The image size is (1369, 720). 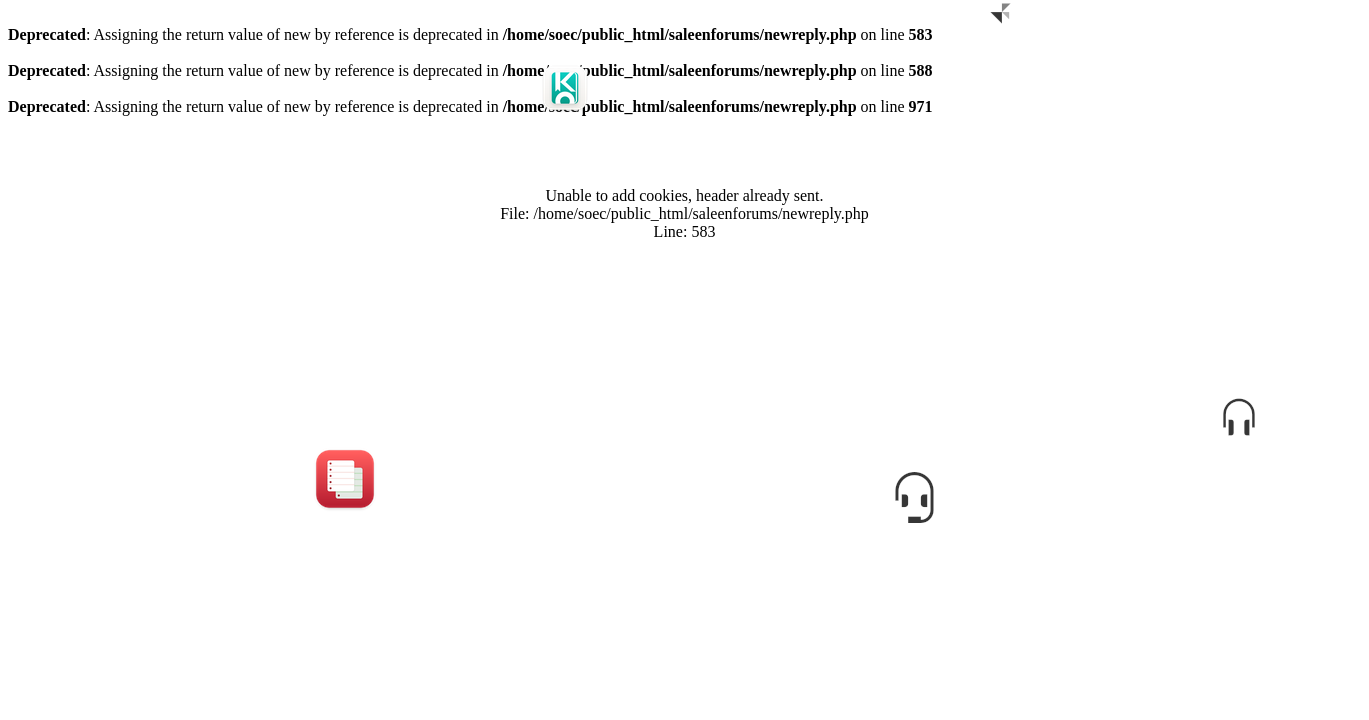 What do you see at coordinates (1000, 13) in the screenshot?
I see `open the adwaita demo application` at bounding box center [1000, 13].